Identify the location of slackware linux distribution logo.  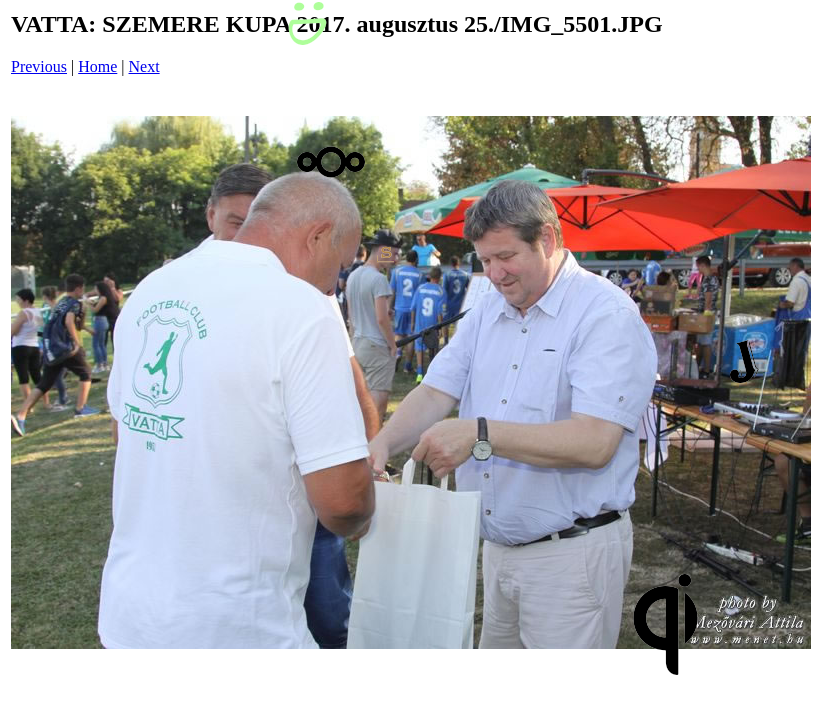
(385, 254).